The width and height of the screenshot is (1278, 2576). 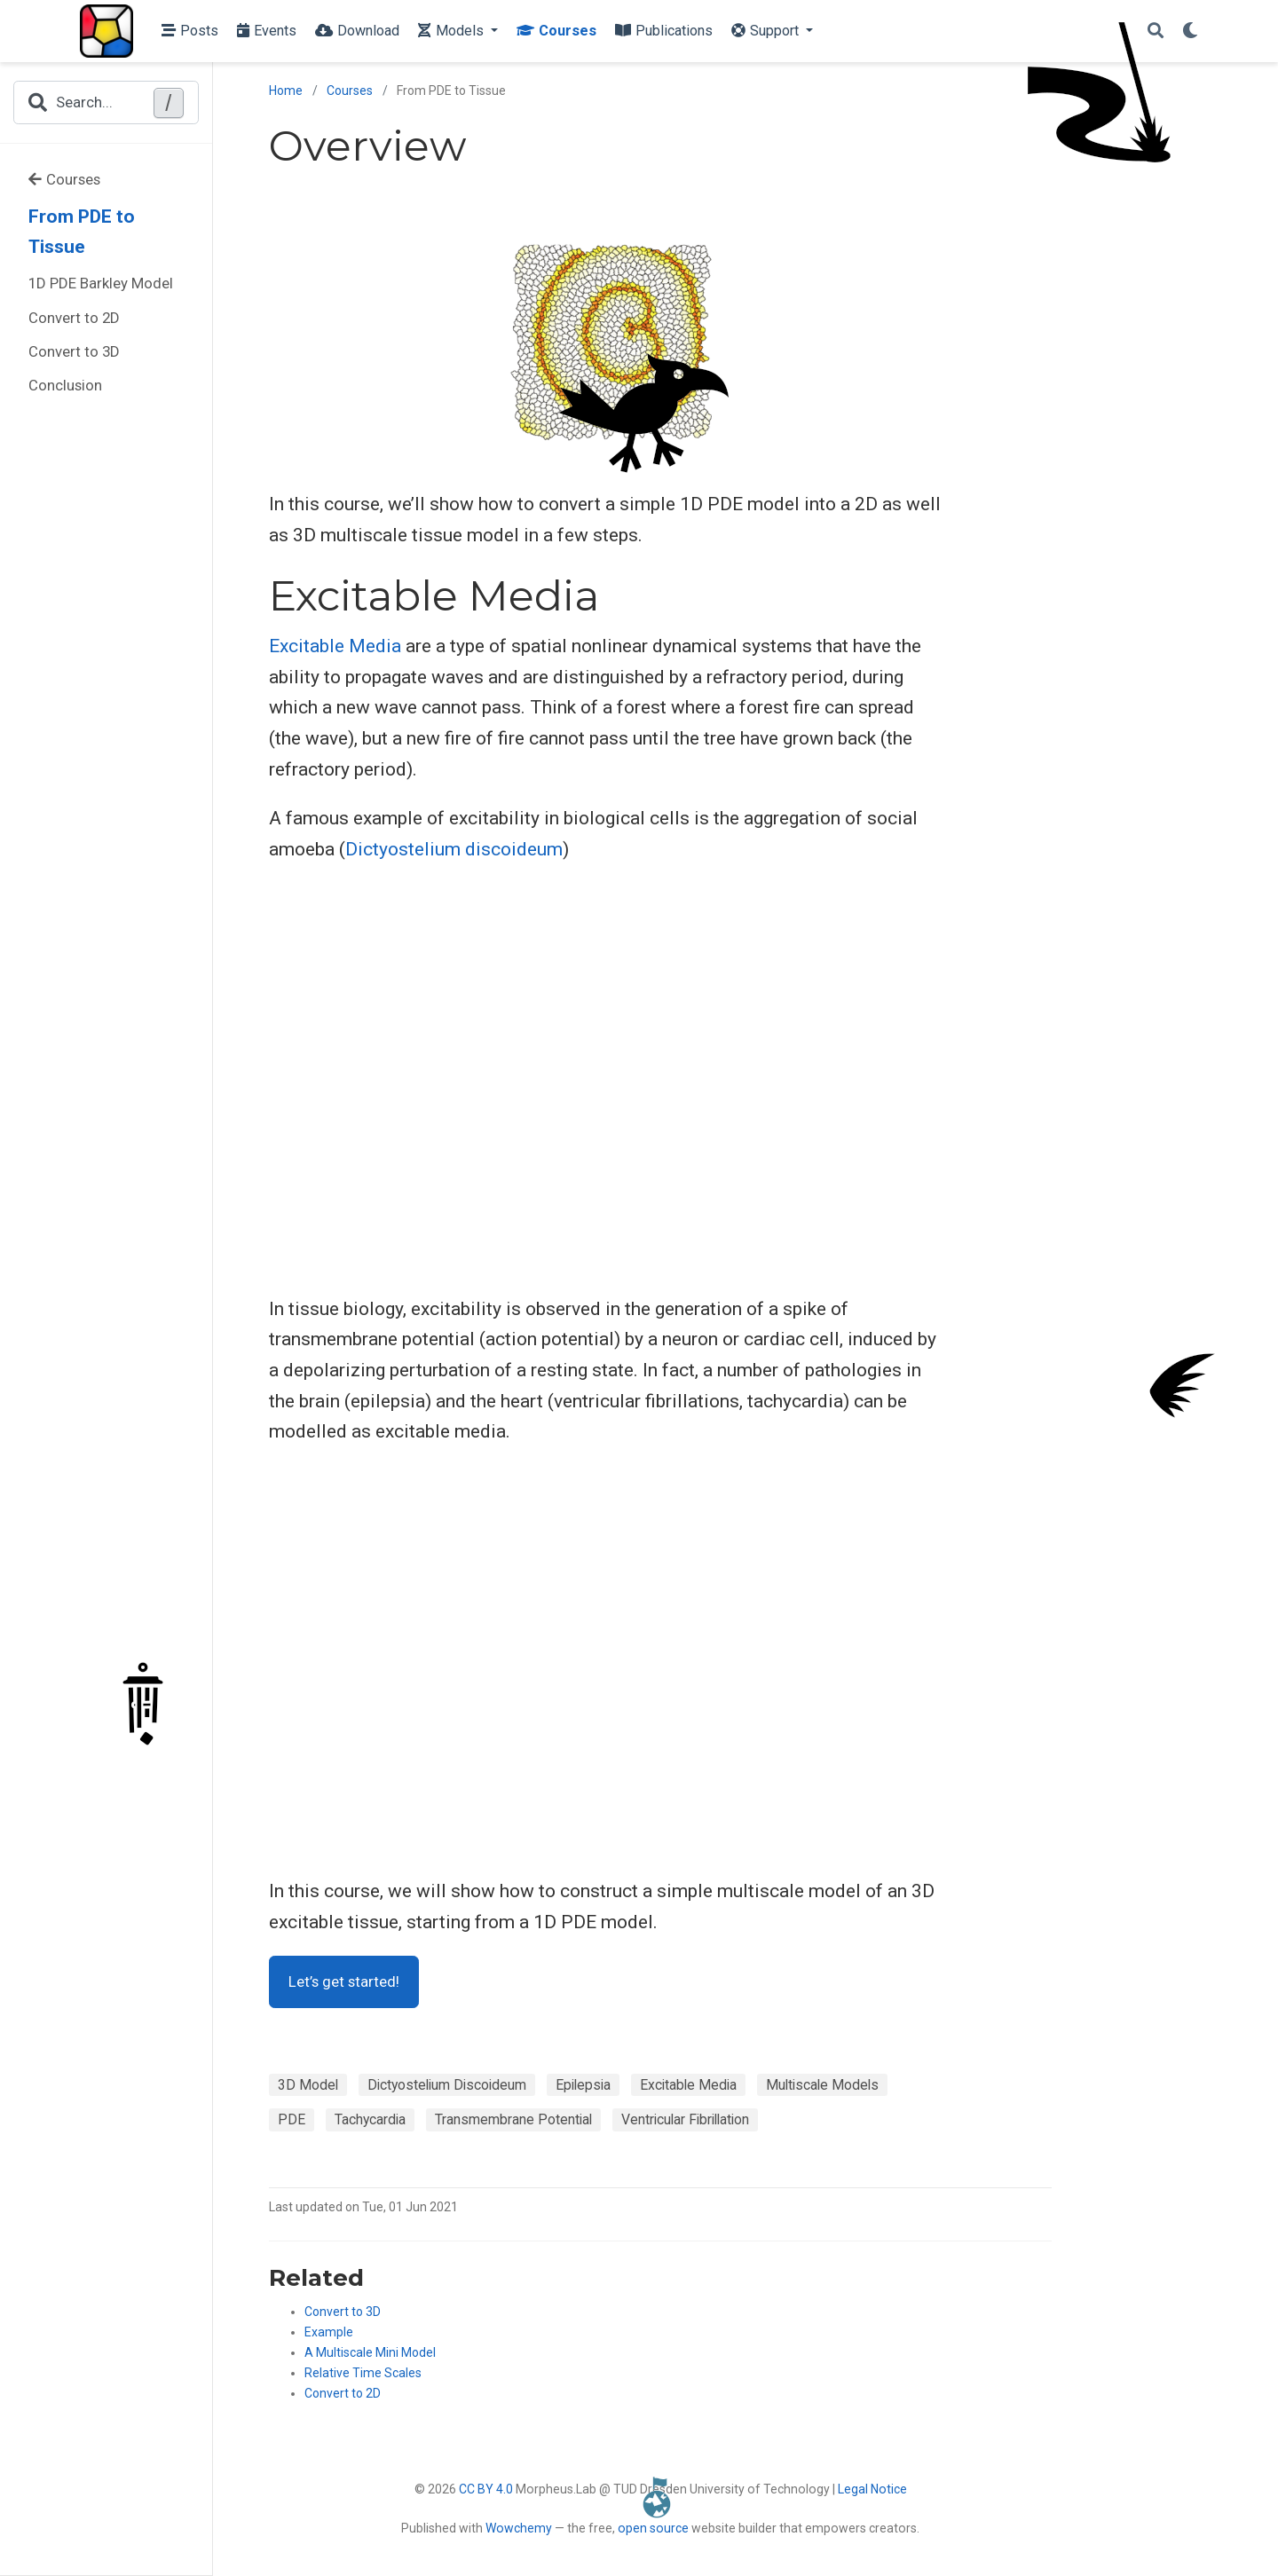 I want to click on sparrow character or bird companion in a game, so click(x=642, y=410).